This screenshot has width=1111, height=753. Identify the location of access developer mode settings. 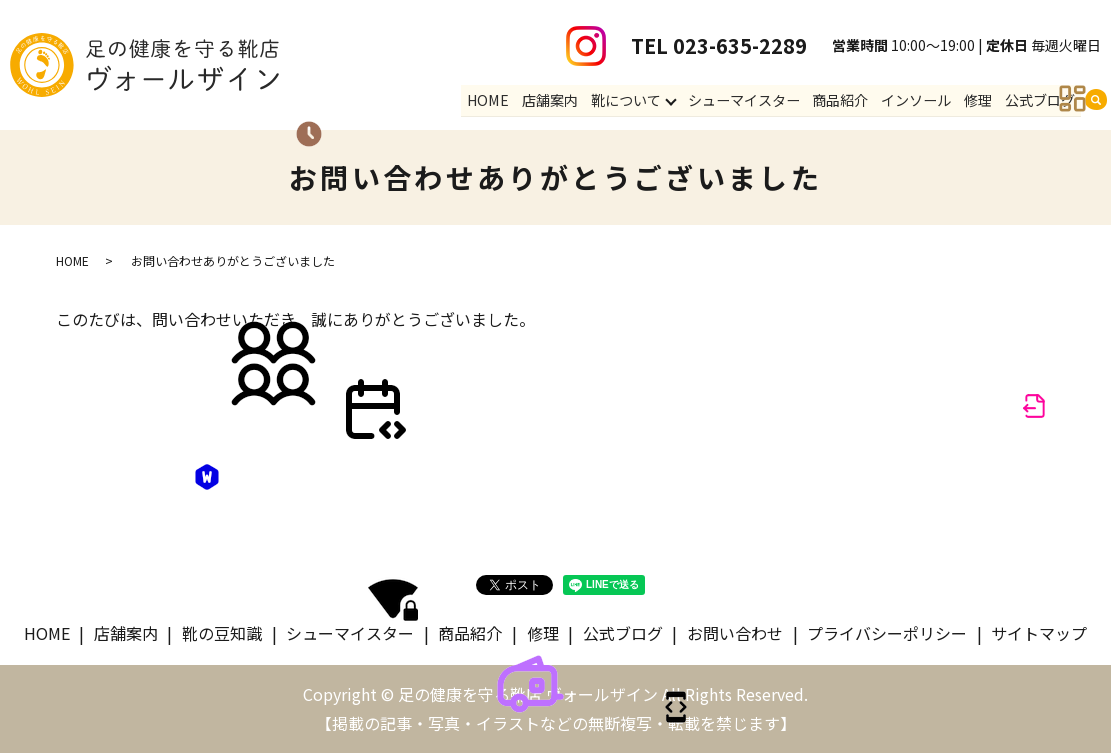
(676, 707).